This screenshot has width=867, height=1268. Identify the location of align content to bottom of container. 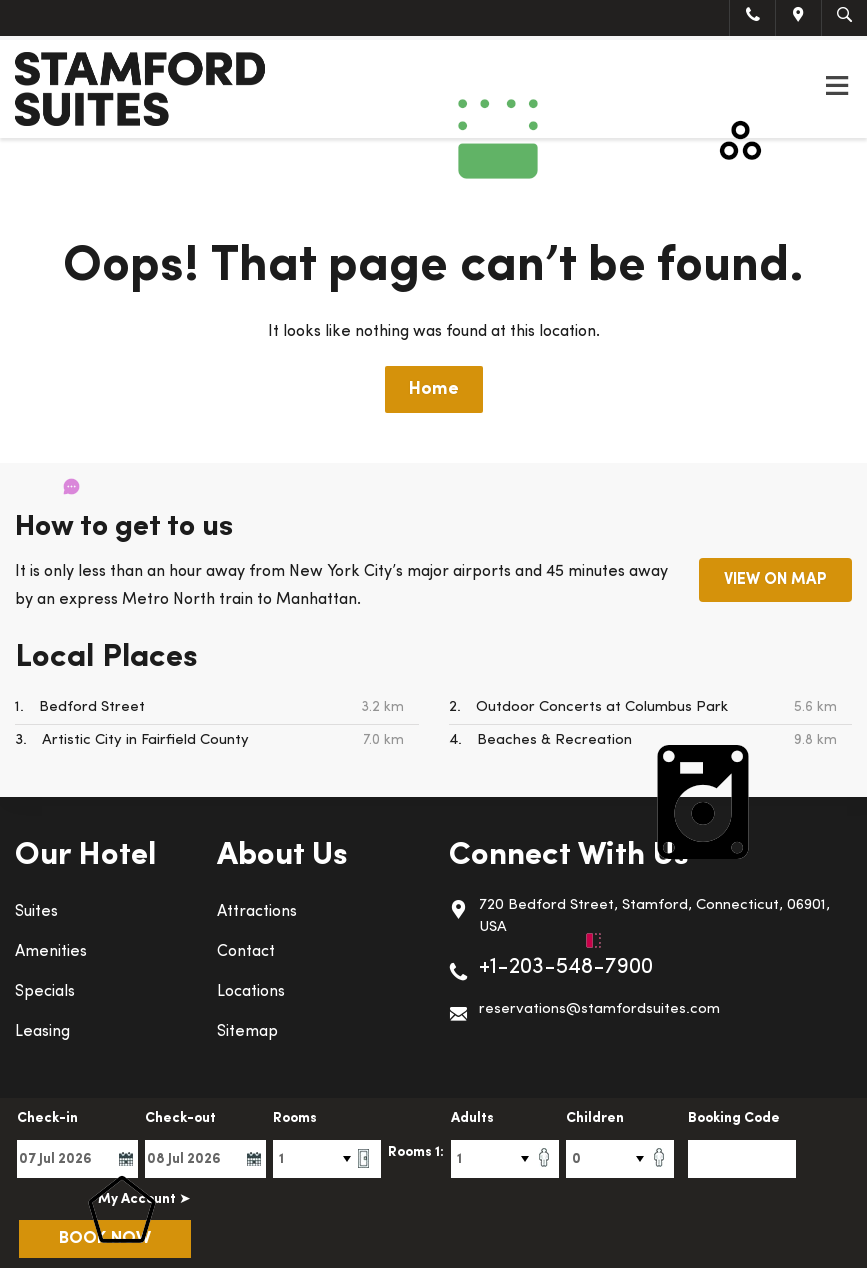
(498, 139).